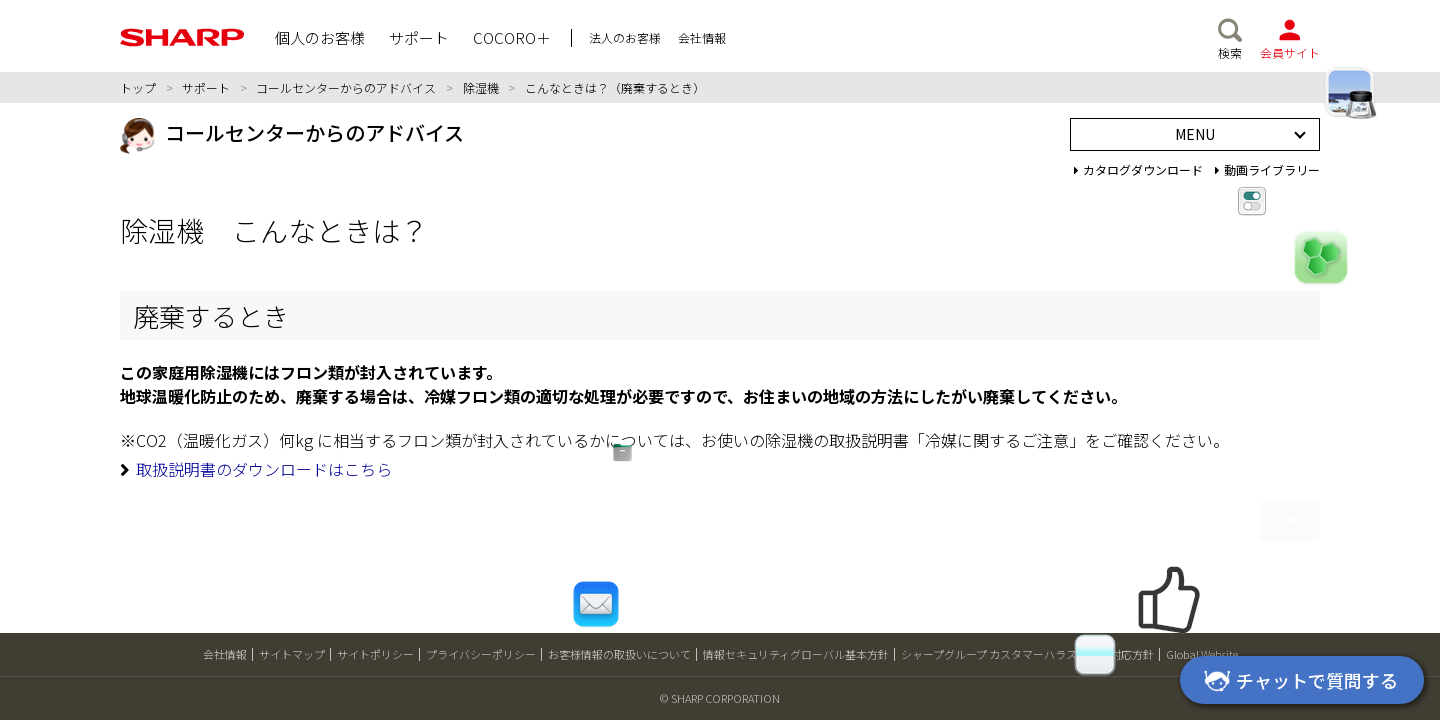 This screenshot has height=720, width=1440. Describe the element at coordinates (622, 452) in the screenshot. I see `open the file manager application` at that location.